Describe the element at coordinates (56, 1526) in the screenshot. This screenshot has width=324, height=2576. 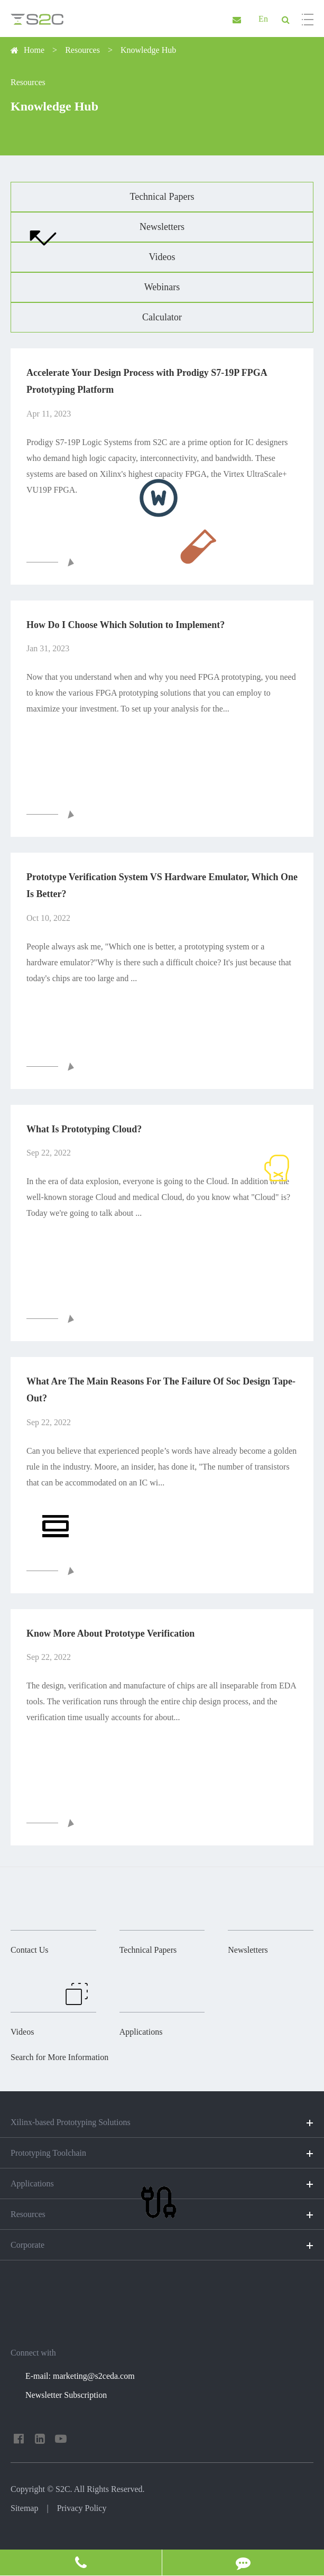
I see `switch to day view in calendar` at that location.